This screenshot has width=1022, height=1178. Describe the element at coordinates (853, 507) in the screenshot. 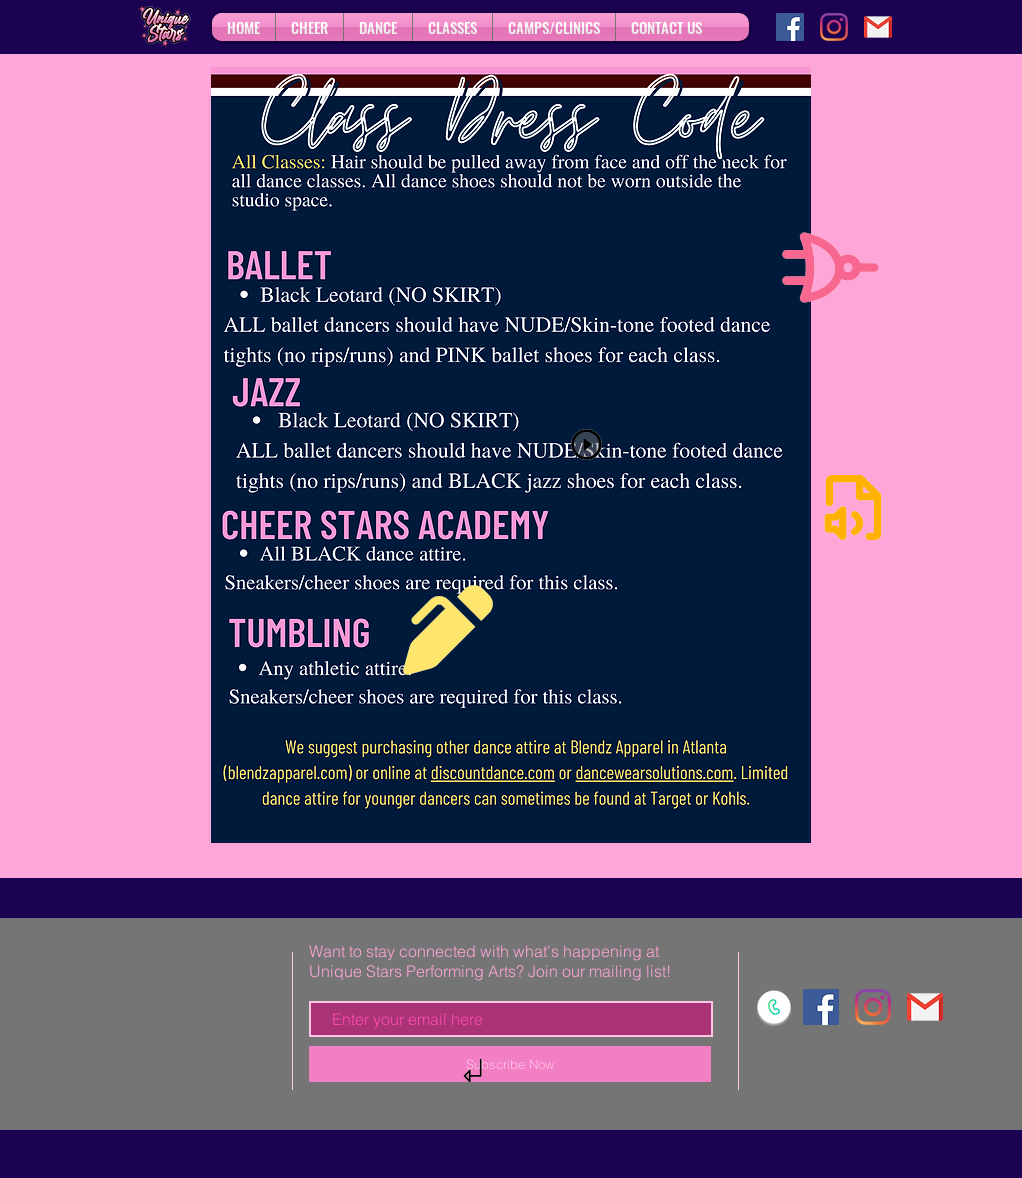

I see `open an audio file` at that location.